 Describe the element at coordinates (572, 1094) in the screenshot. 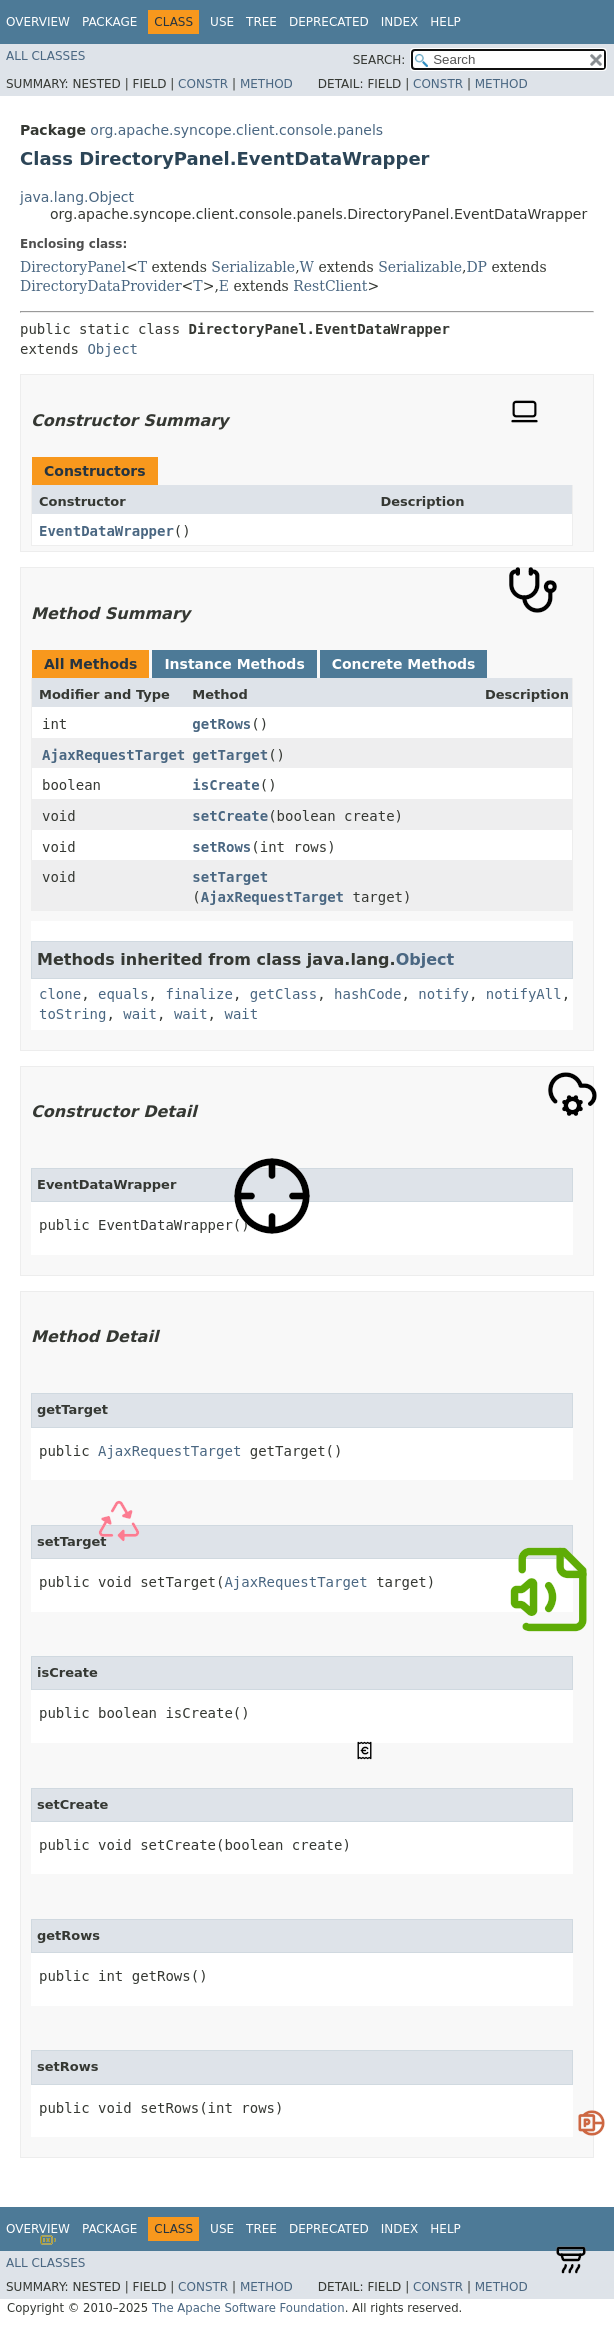

I see `access cloud service settings` at that location.